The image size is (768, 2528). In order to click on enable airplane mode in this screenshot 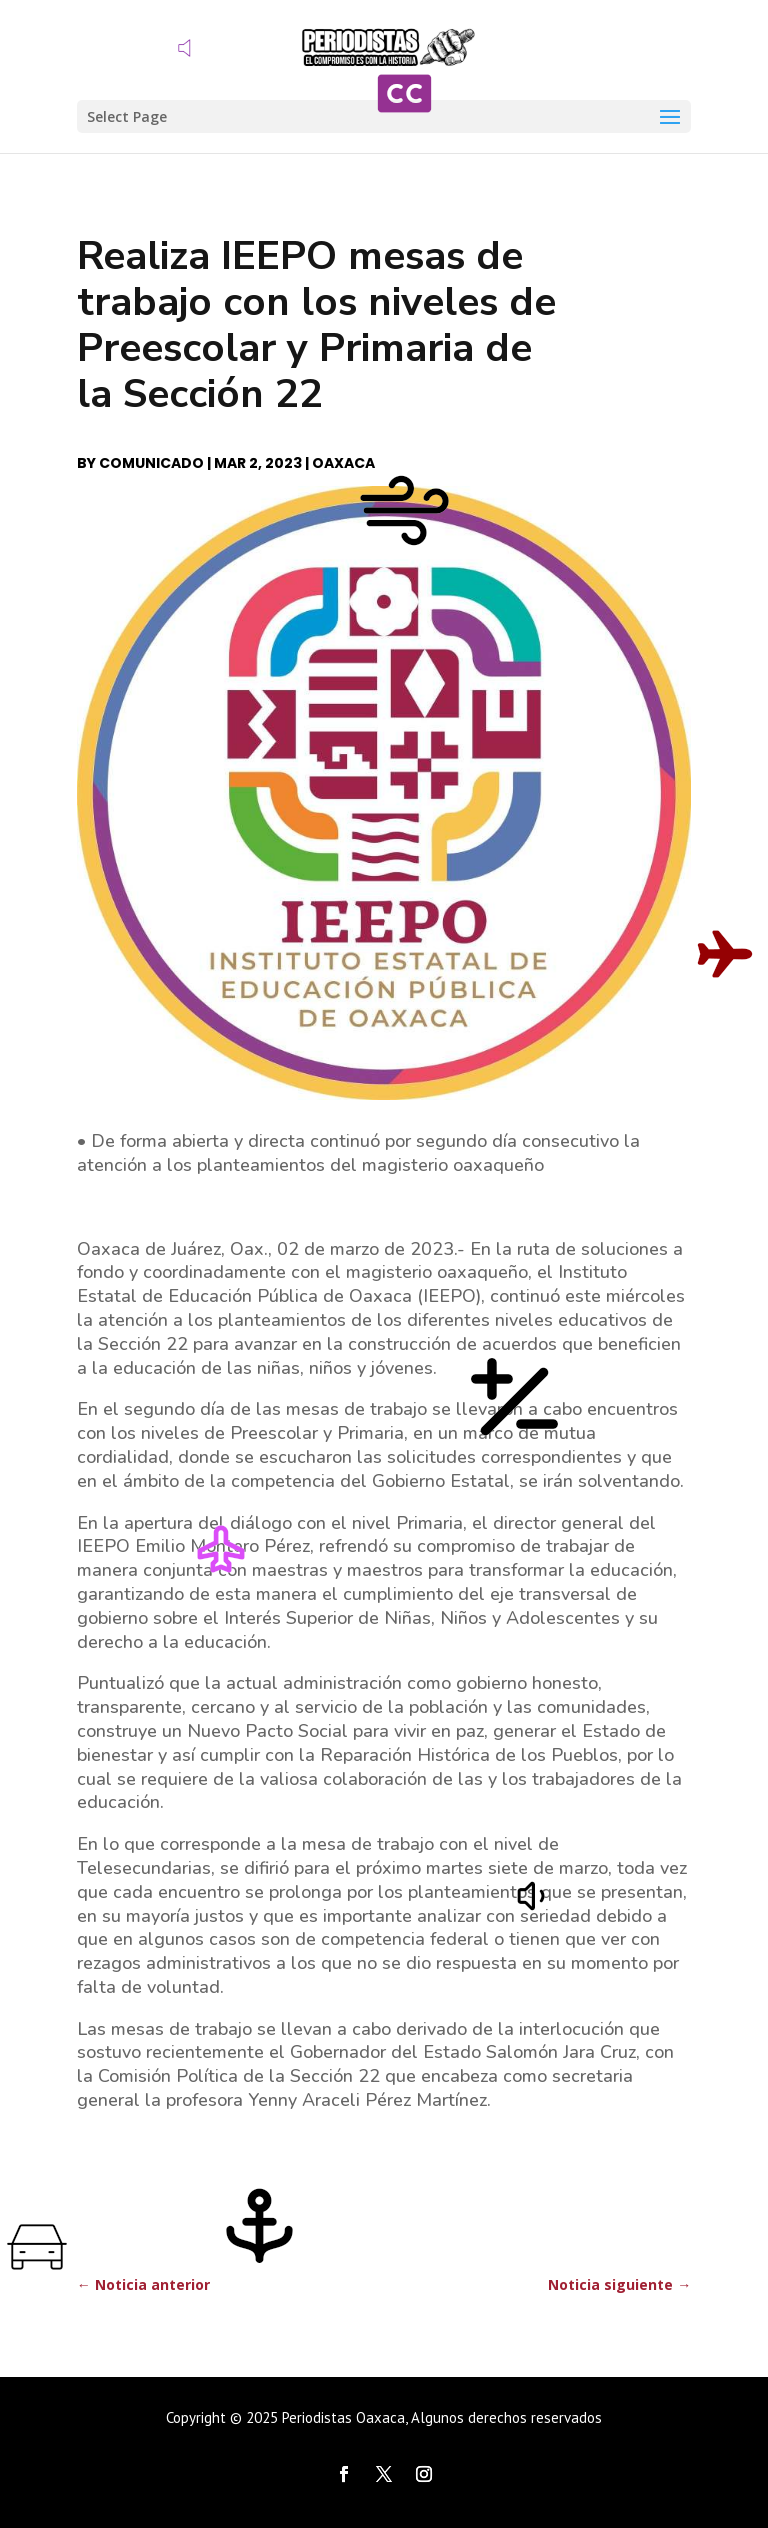, I will do `click(221, 1549)`.